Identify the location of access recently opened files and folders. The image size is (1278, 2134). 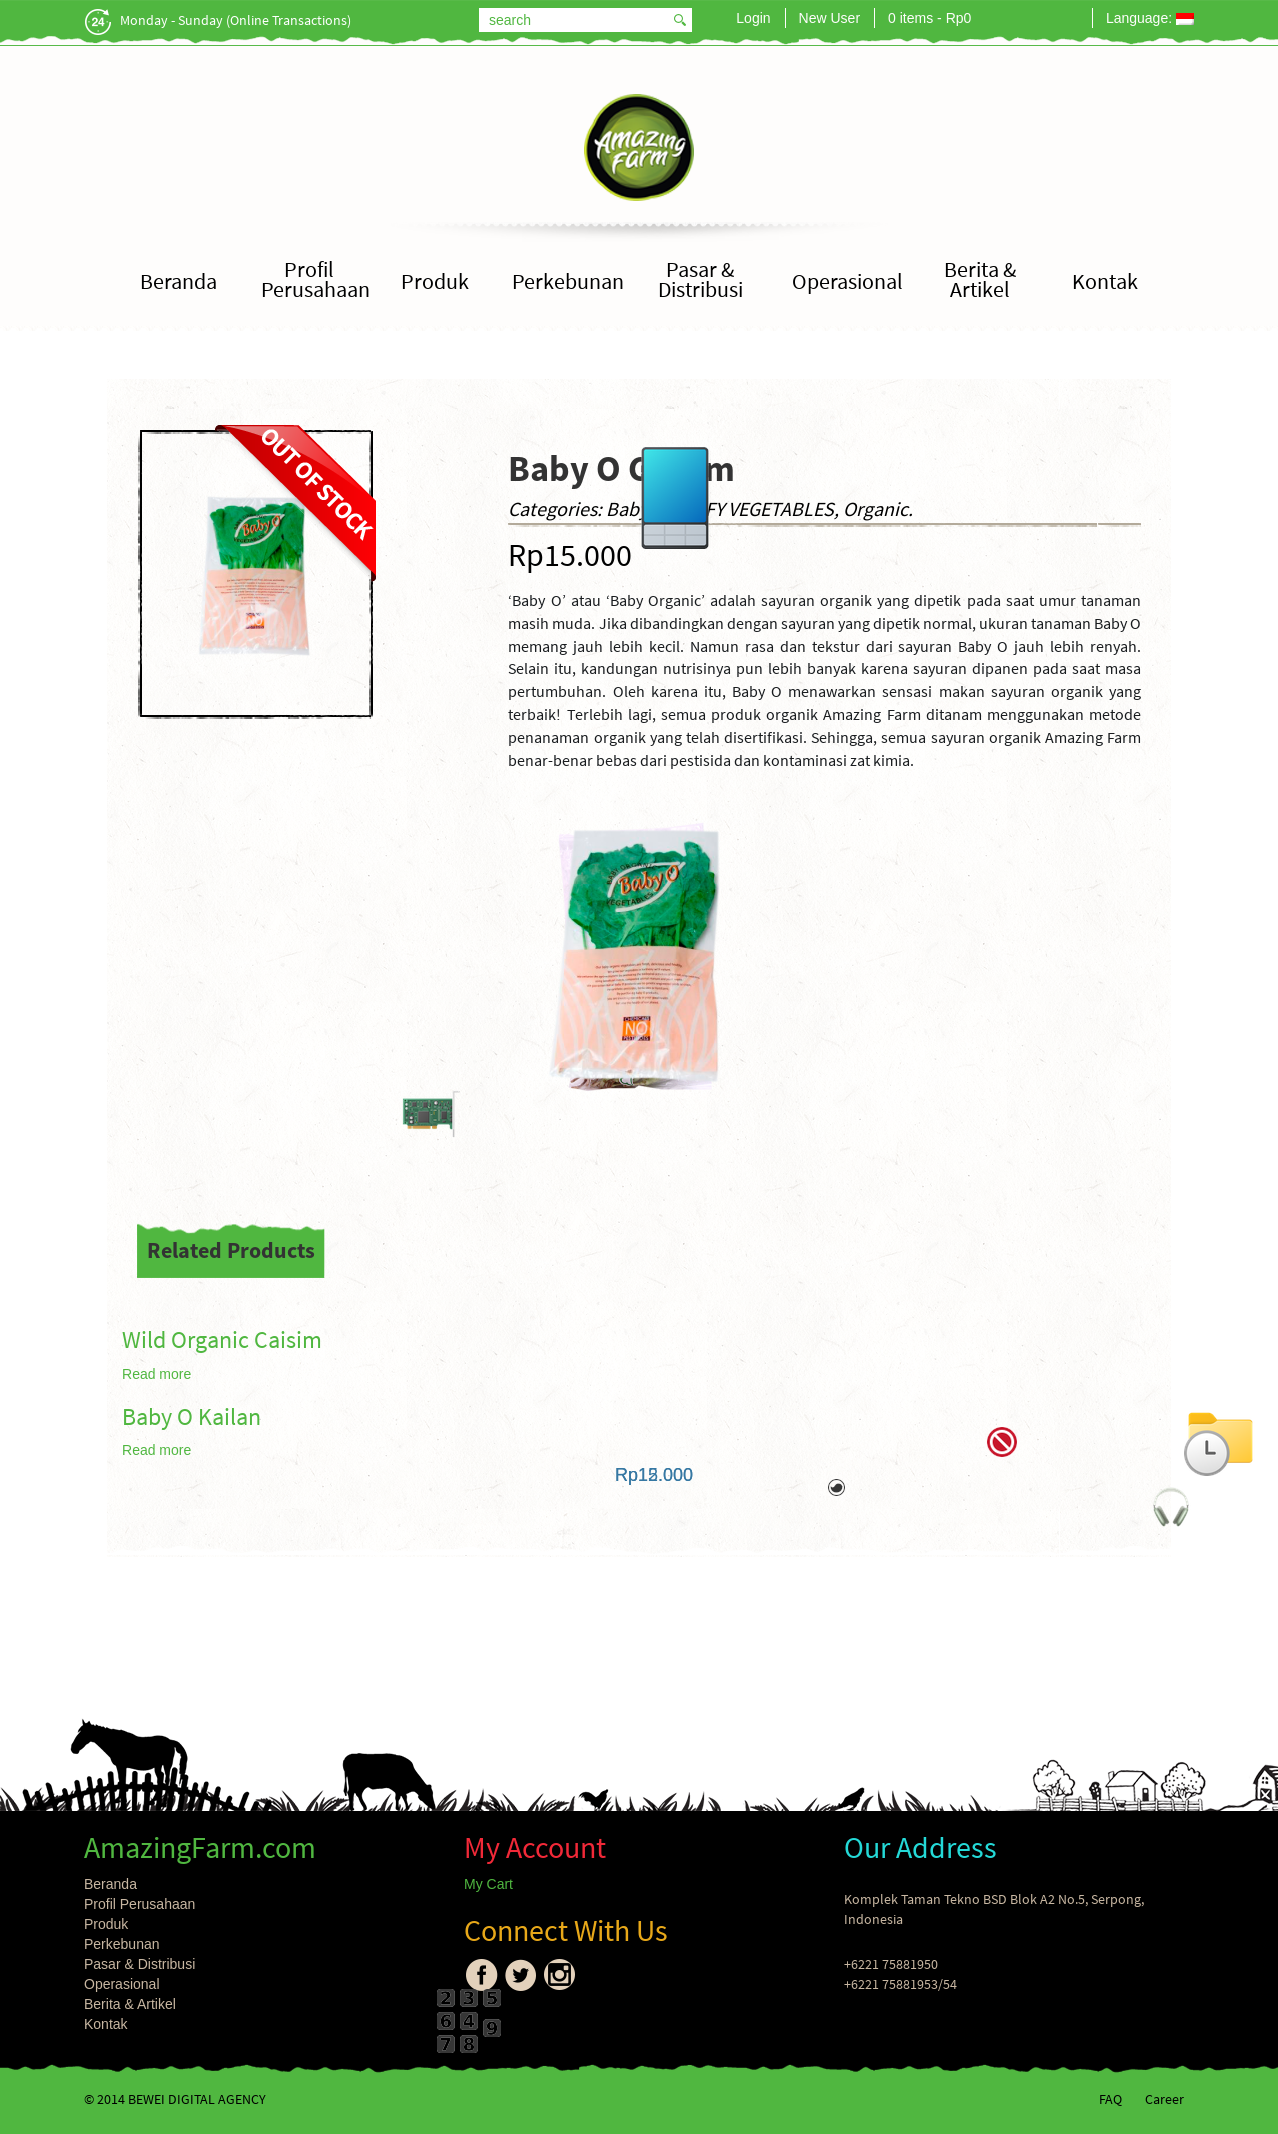
(1220, 1439).